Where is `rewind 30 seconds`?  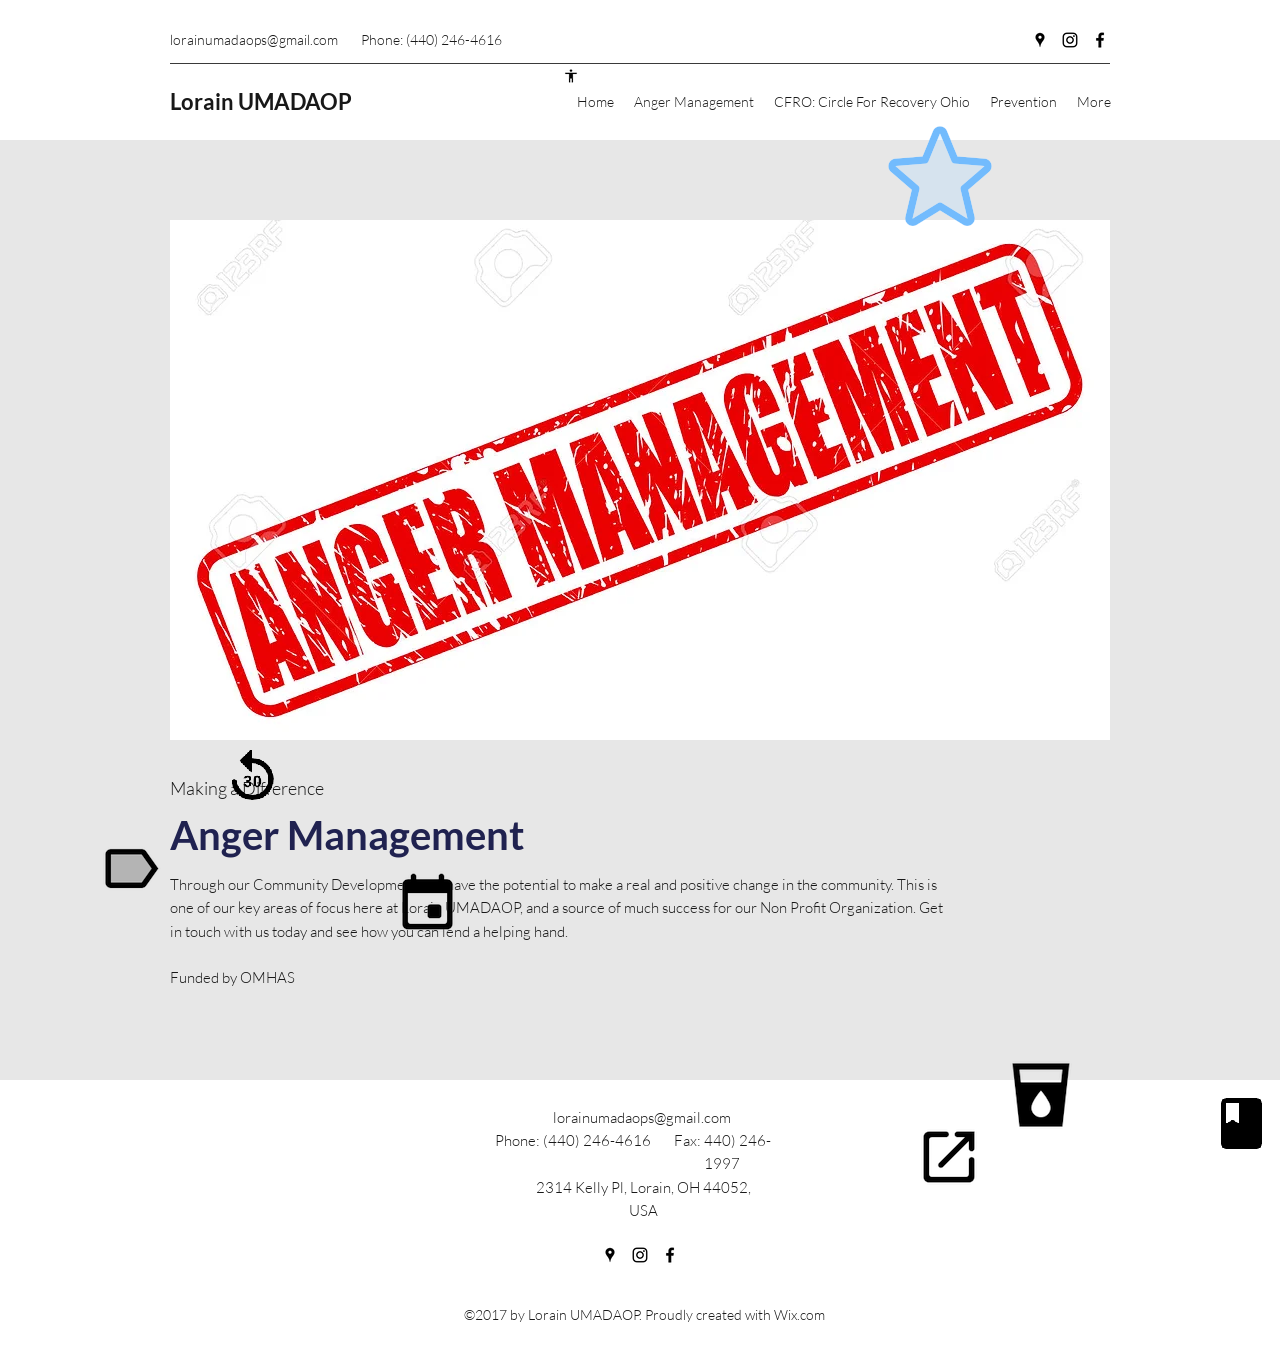 rewind 30 seconds is located at coordinates (252, 776).